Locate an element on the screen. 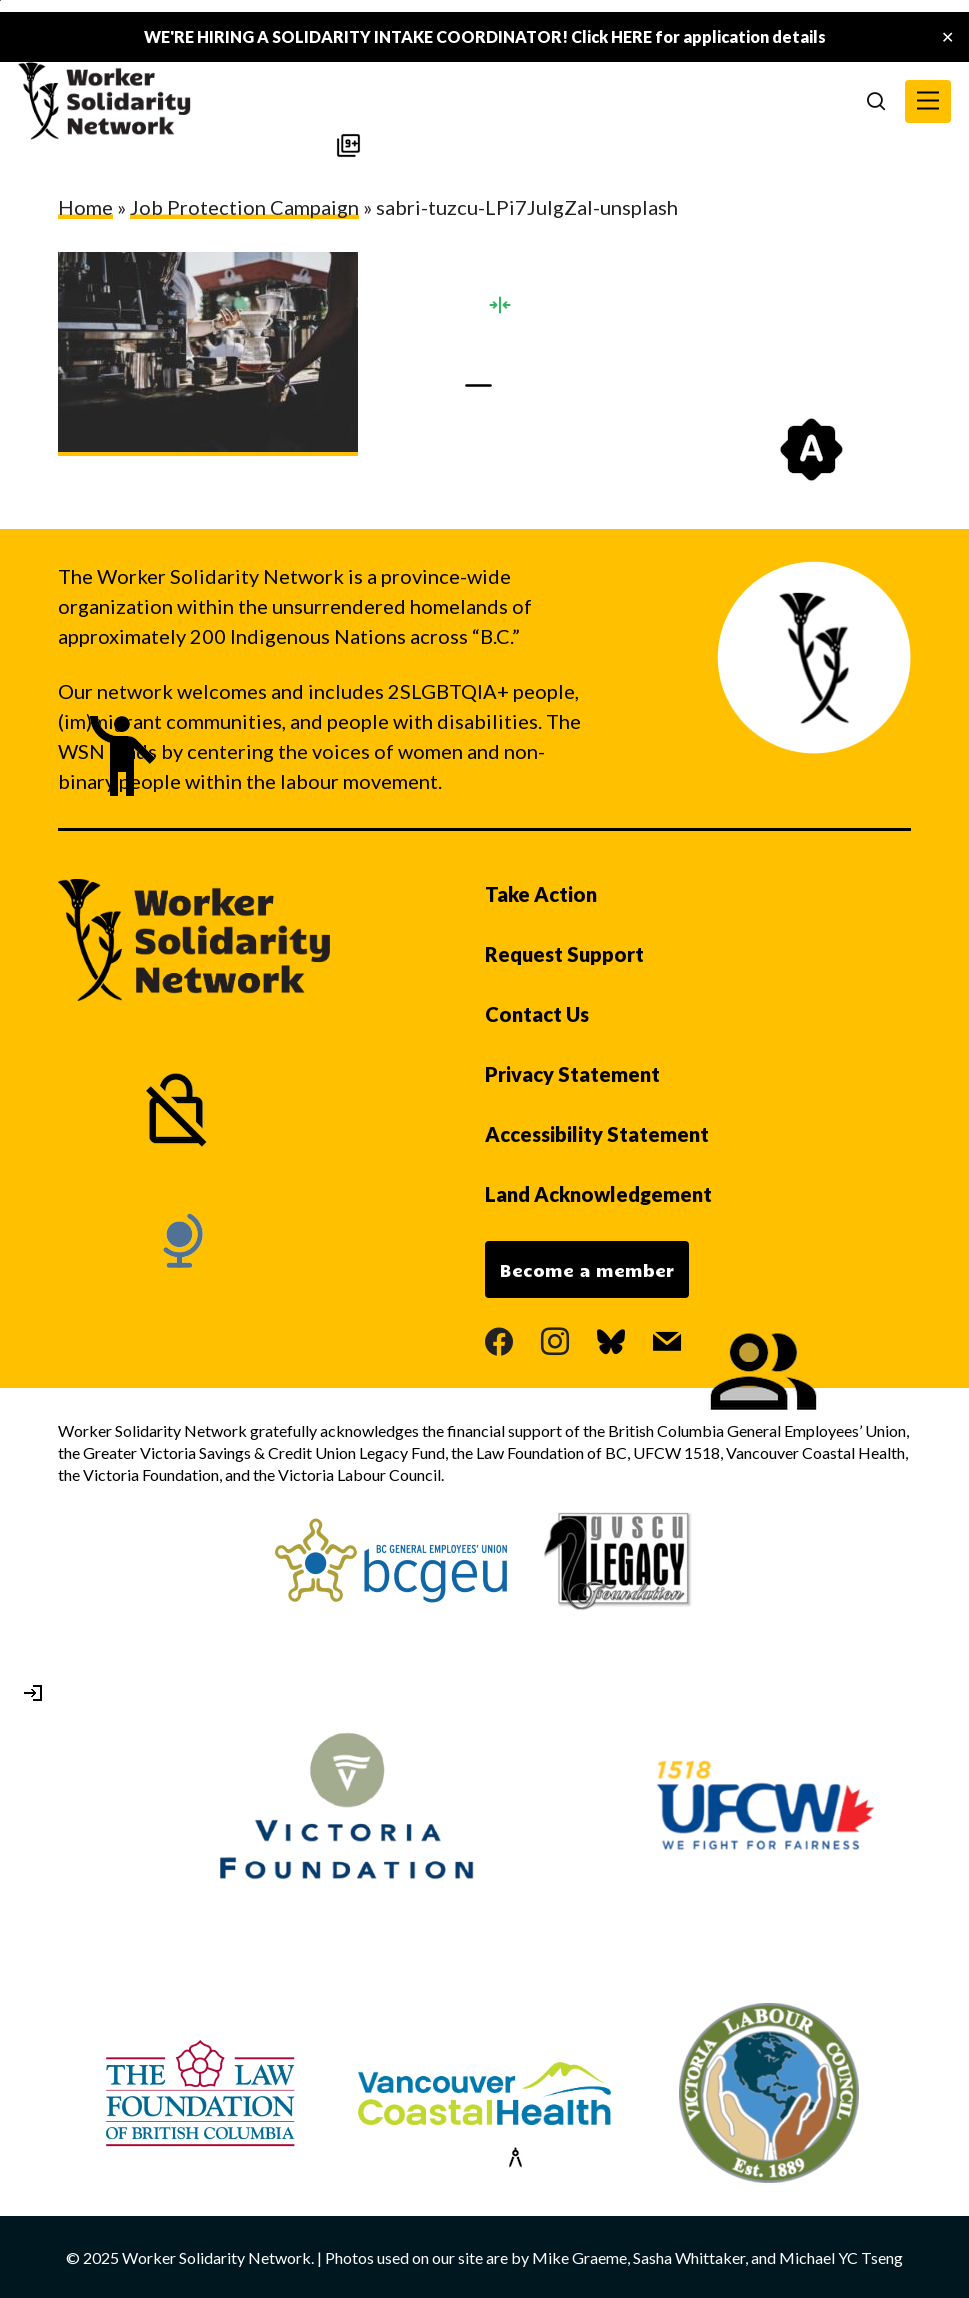 The width and height of the screenshot is (969, 2298). access people or contacts is located at coordinates (122, 756).